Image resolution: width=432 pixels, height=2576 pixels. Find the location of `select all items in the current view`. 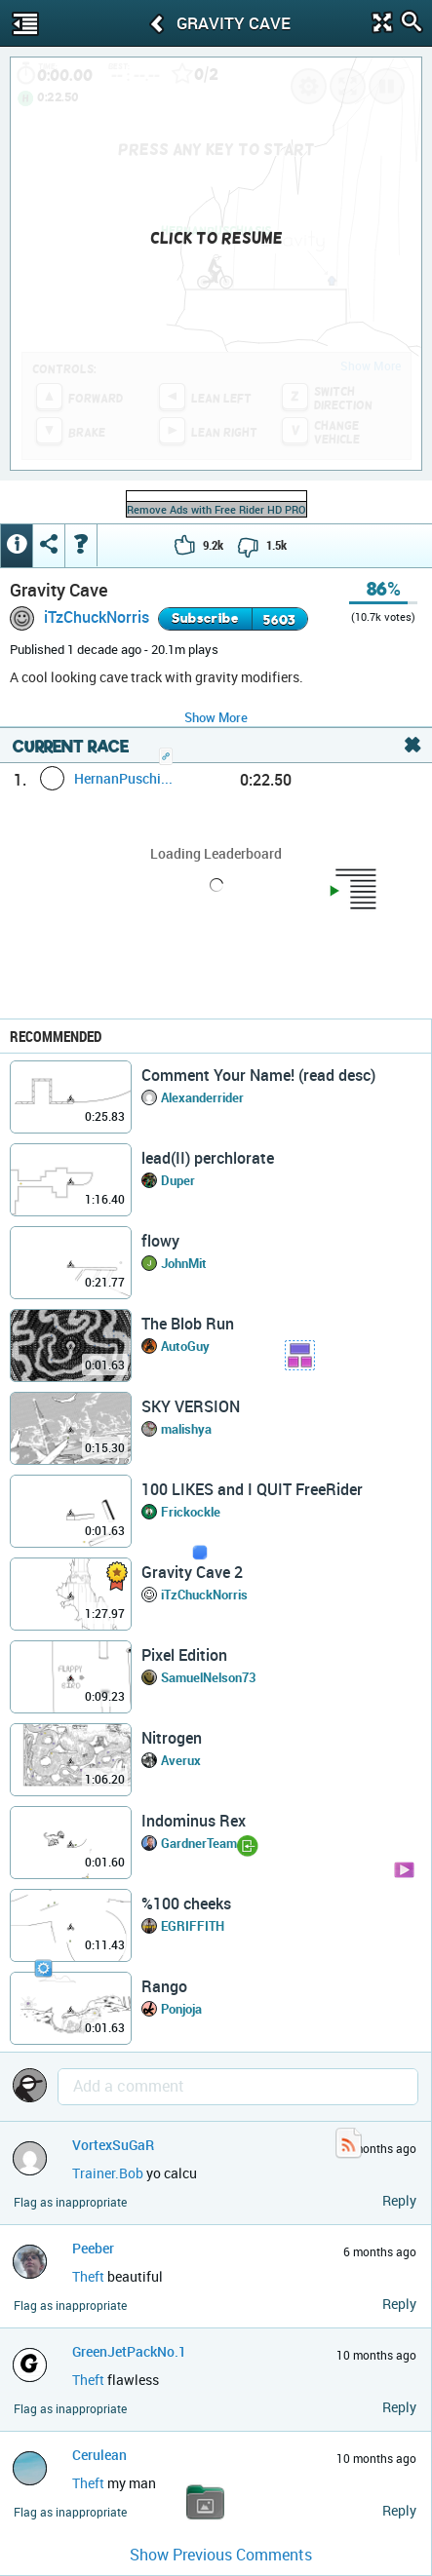

select all items in the current view is located at coordinates (299, 1355).